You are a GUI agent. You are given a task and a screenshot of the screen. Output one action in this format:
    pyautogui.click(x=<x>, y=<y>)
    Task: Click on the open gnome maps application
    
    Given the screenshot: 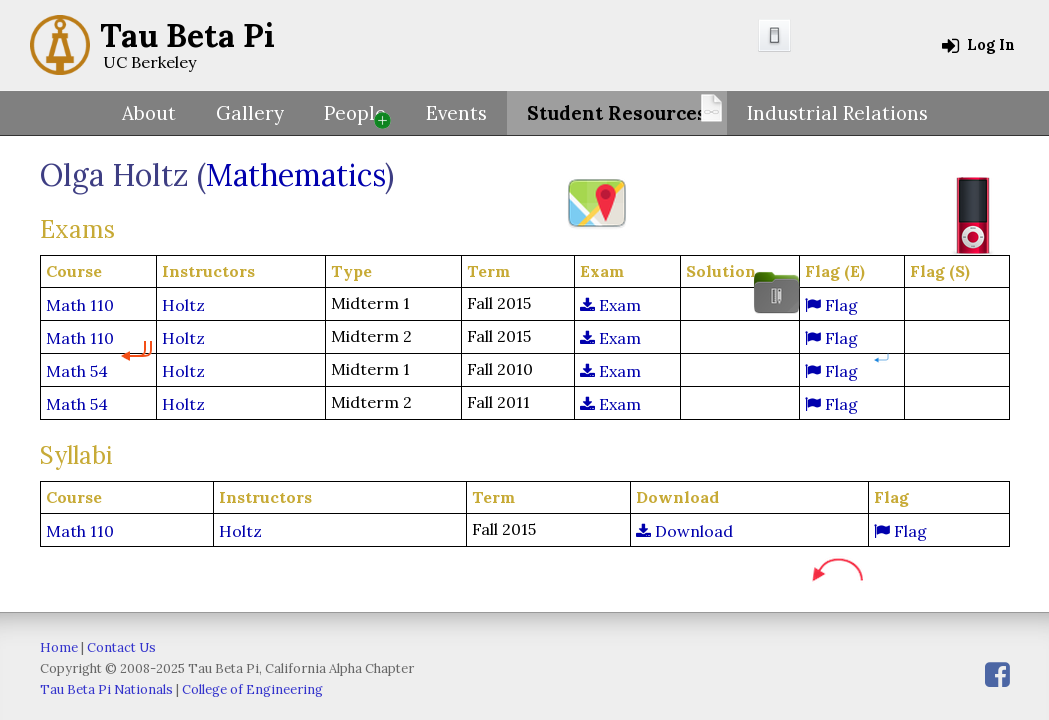 What is the action you would take?
    pyautogui.click(x=597, y=203)
    